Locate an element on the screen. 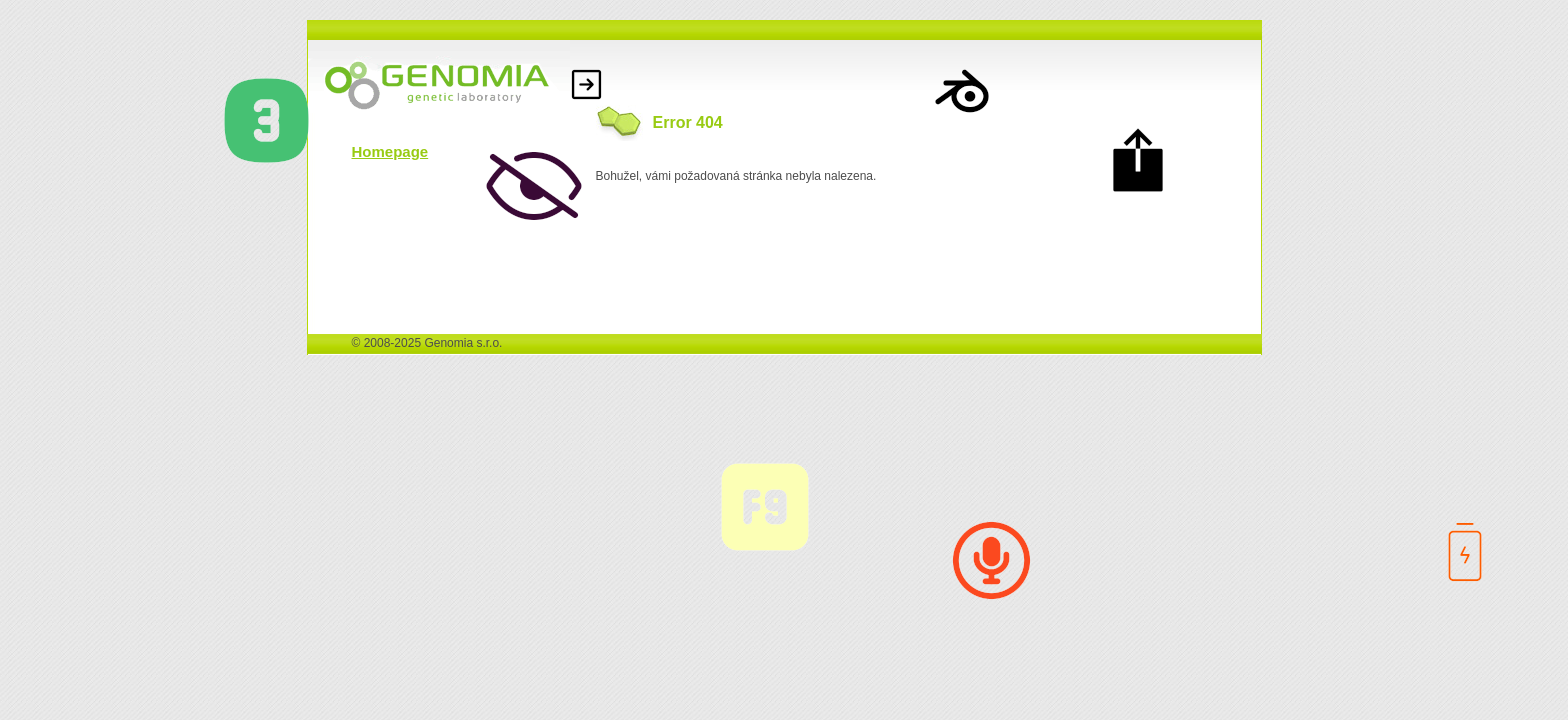 The height and width of the screenshot is (720, 1568). keyboard shortcut indicator for F9 function key is located at coordinates (765, 507).